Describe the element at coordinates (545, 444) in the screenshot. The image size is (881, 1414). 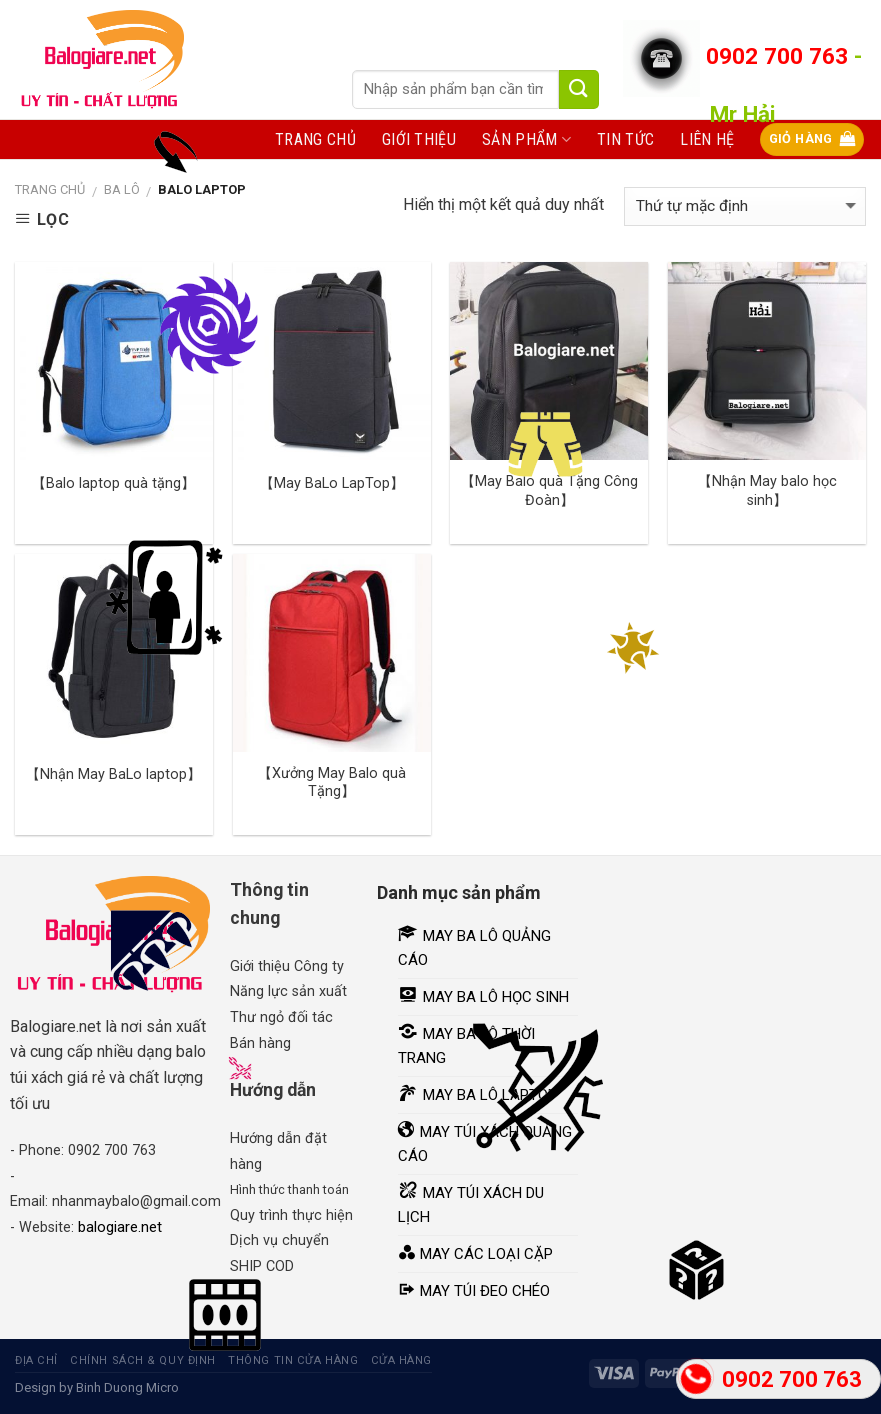
I see `select shorts or casual clothing option` at that location.